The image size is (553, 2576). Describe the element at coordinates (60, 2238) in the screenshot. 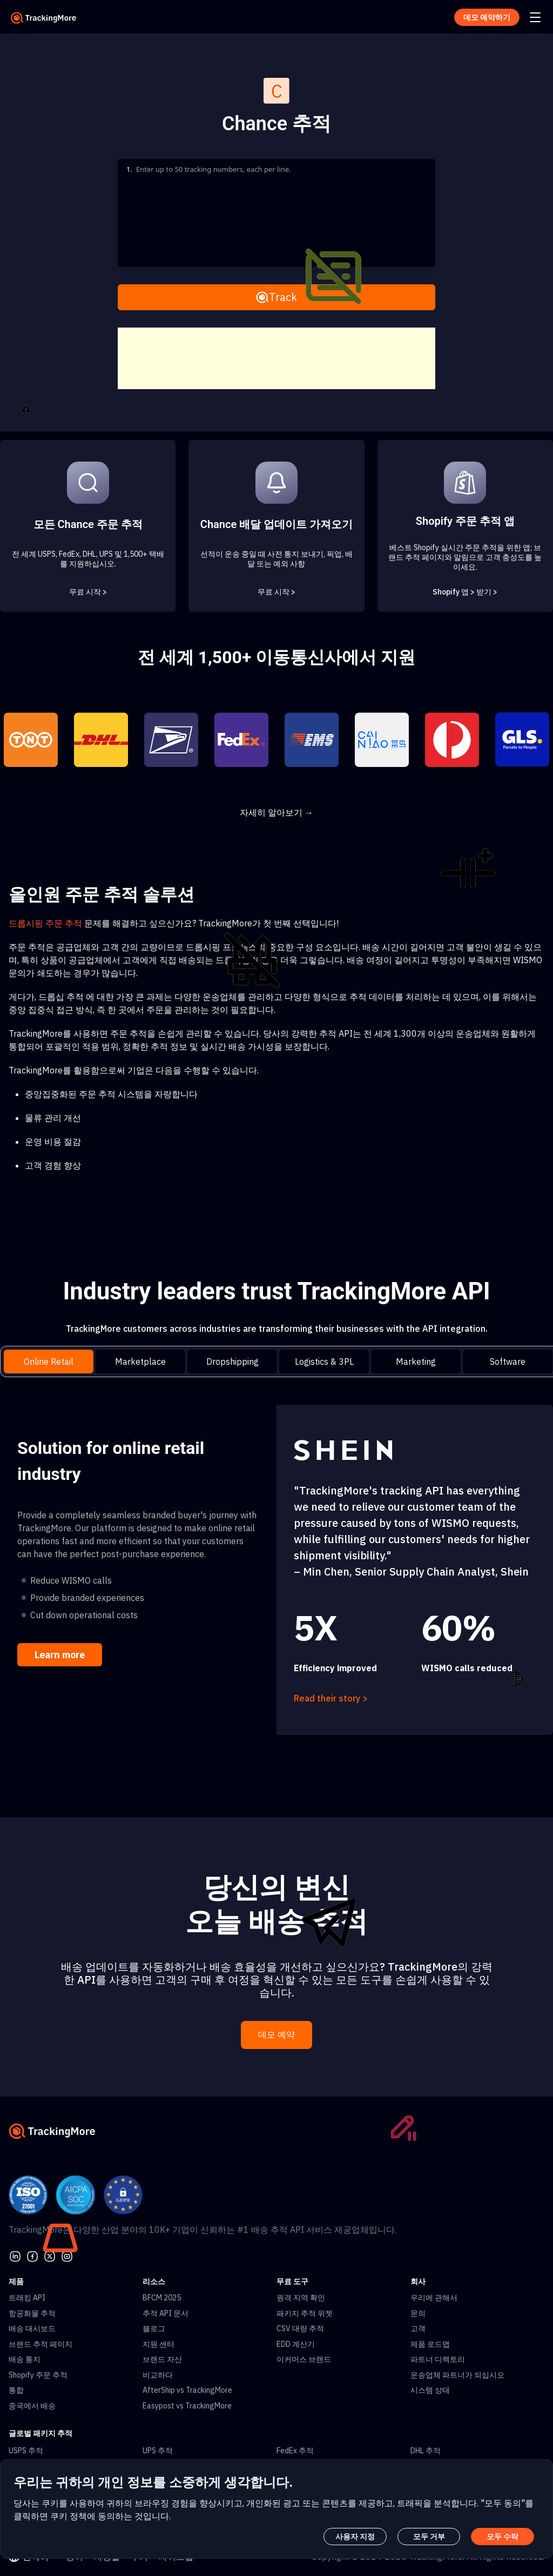

I see `apply vertical skew transformation to selected object` at that location.